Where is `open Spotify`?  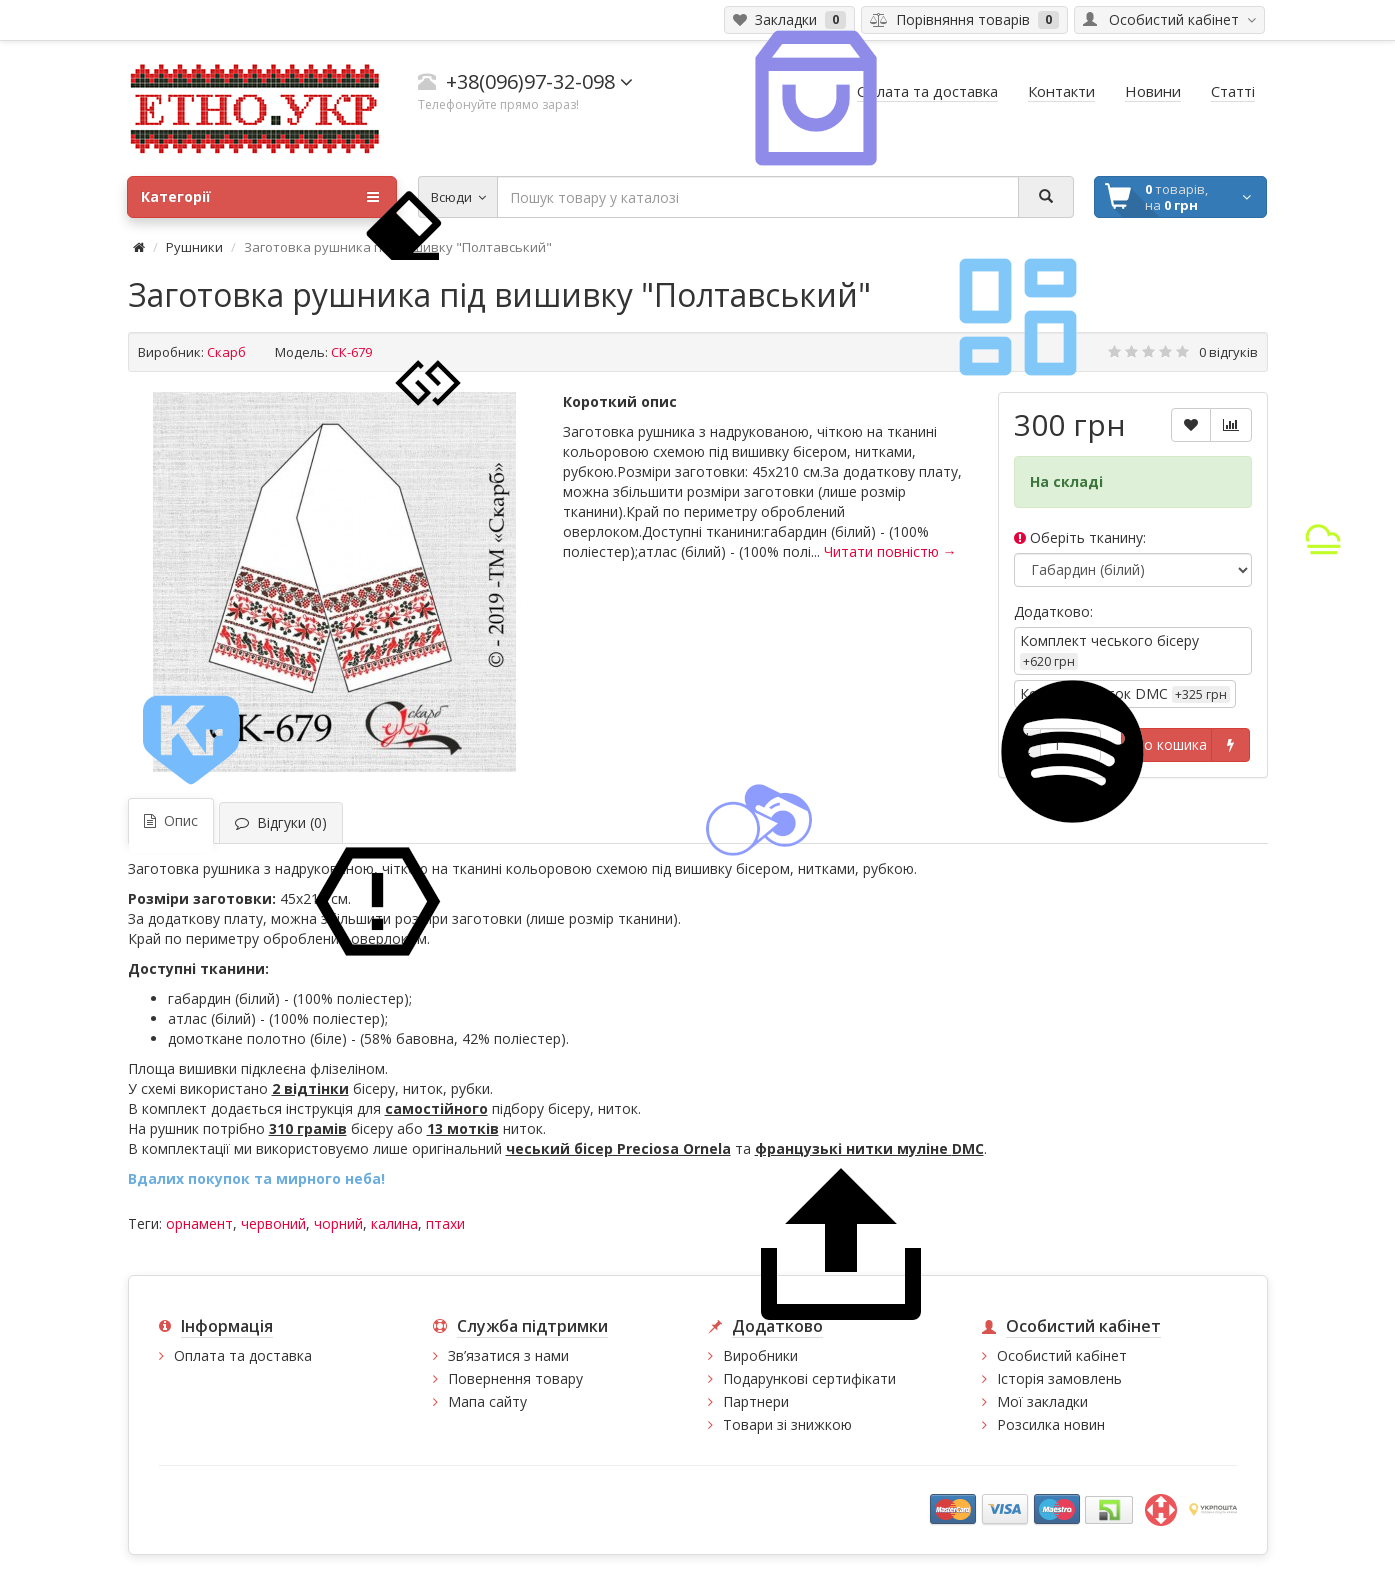
open Spotify is located at coordinates (1072, 751).